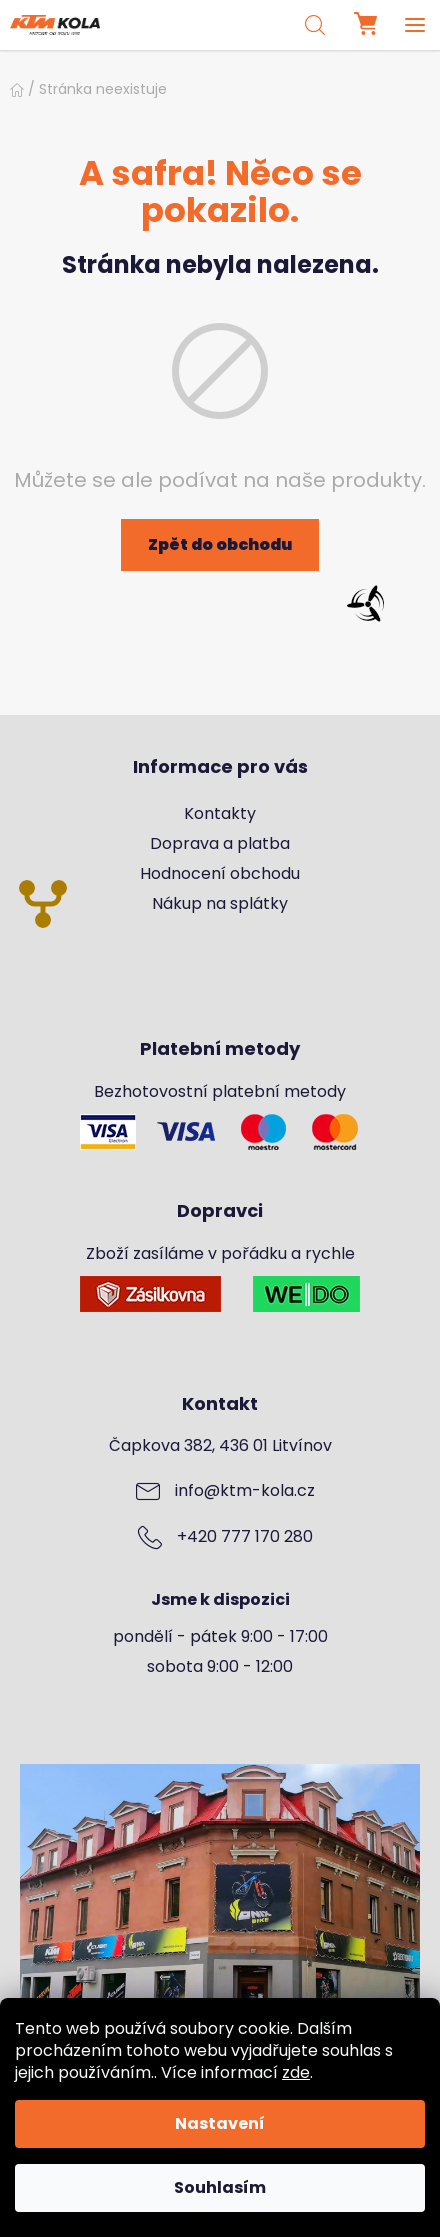 This screenshot has height=2237, width=440. I want to click on concourse CI/CD platform logo, so click(365, 603).